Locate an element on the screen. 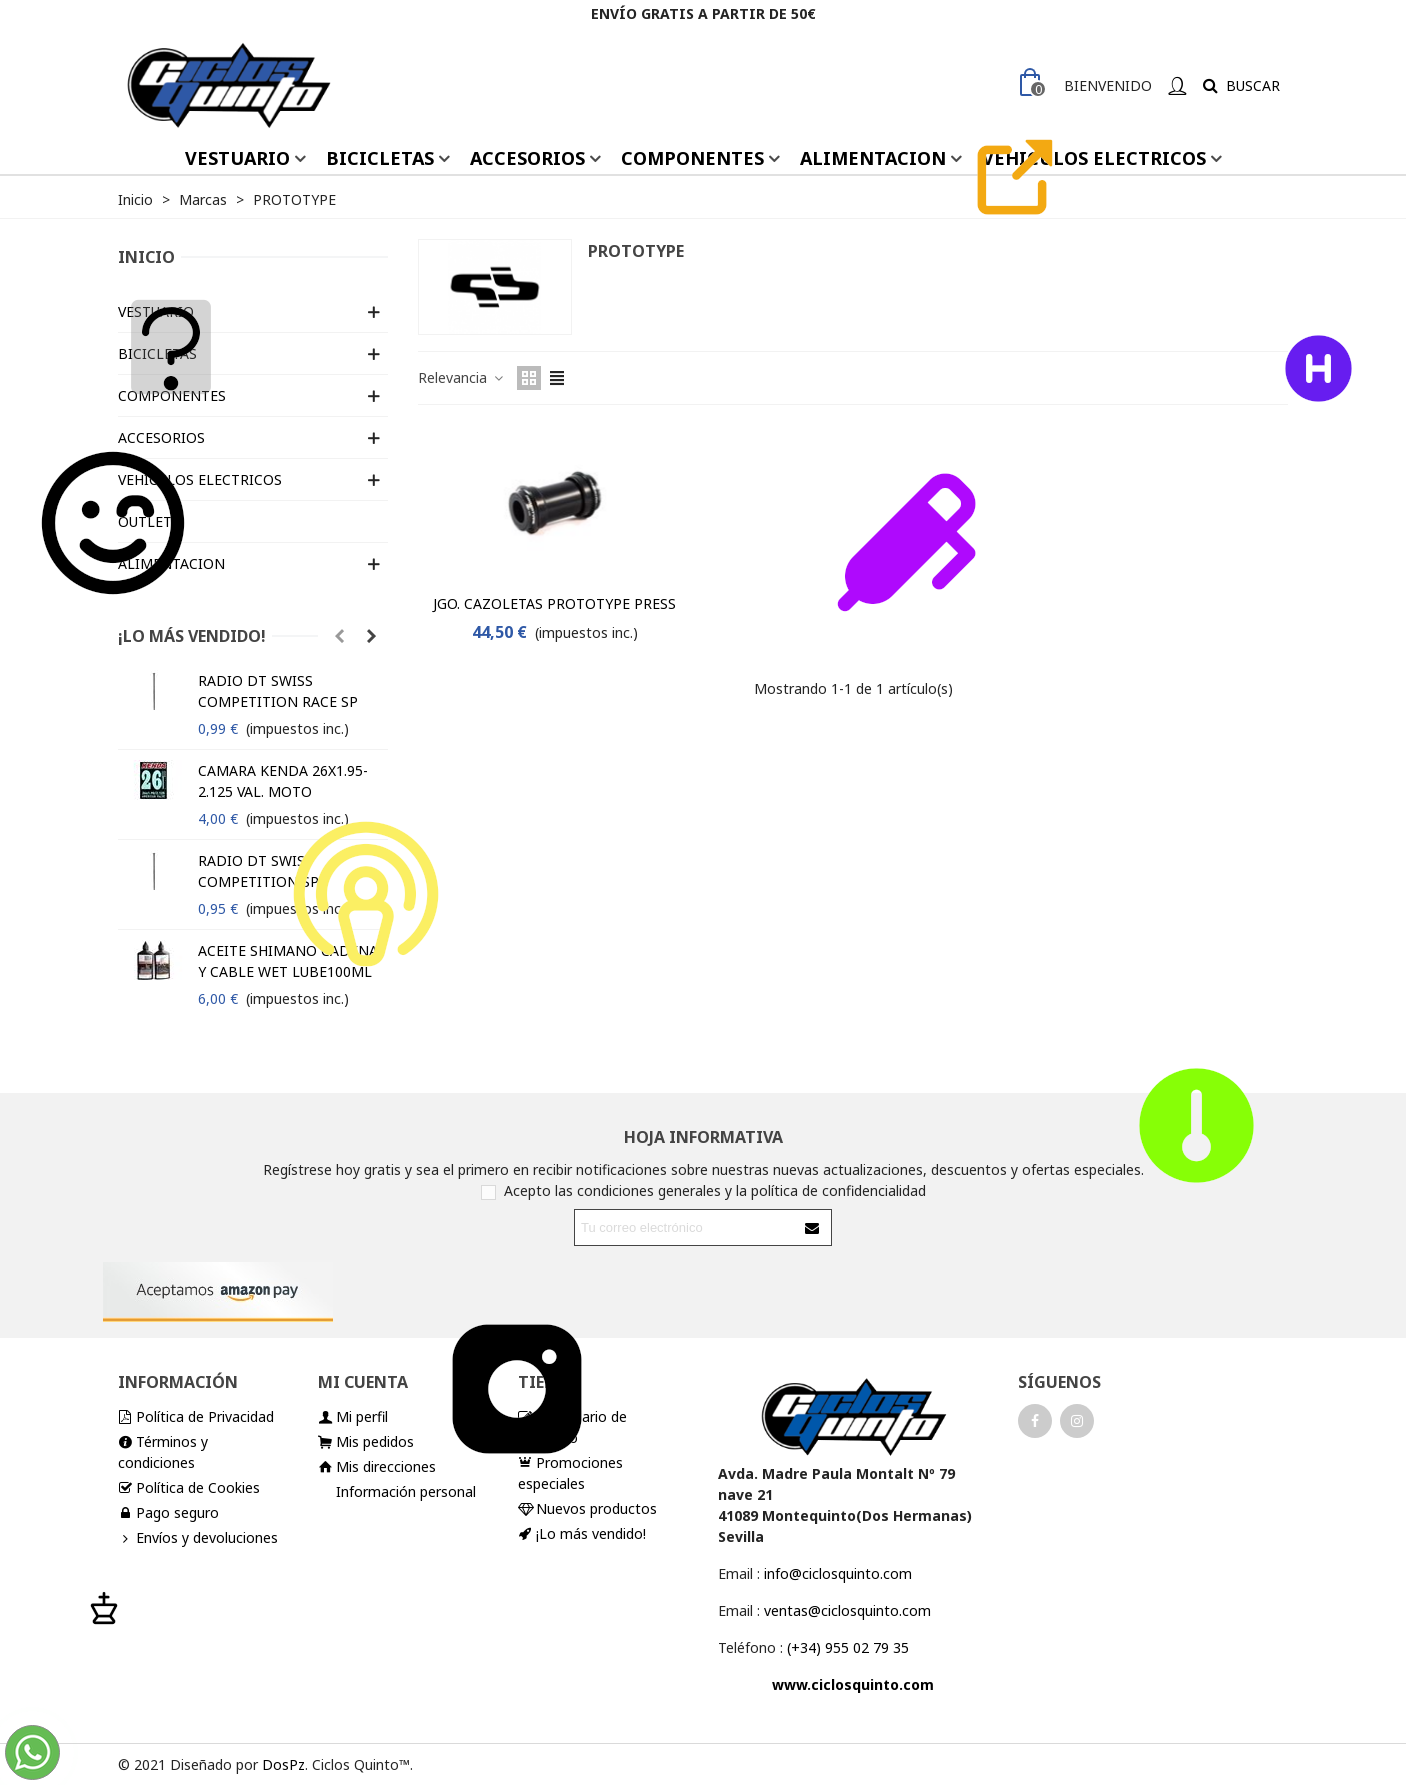 The image size is (1406, 1785). open instagram app is located at coordinates (517, 1389).